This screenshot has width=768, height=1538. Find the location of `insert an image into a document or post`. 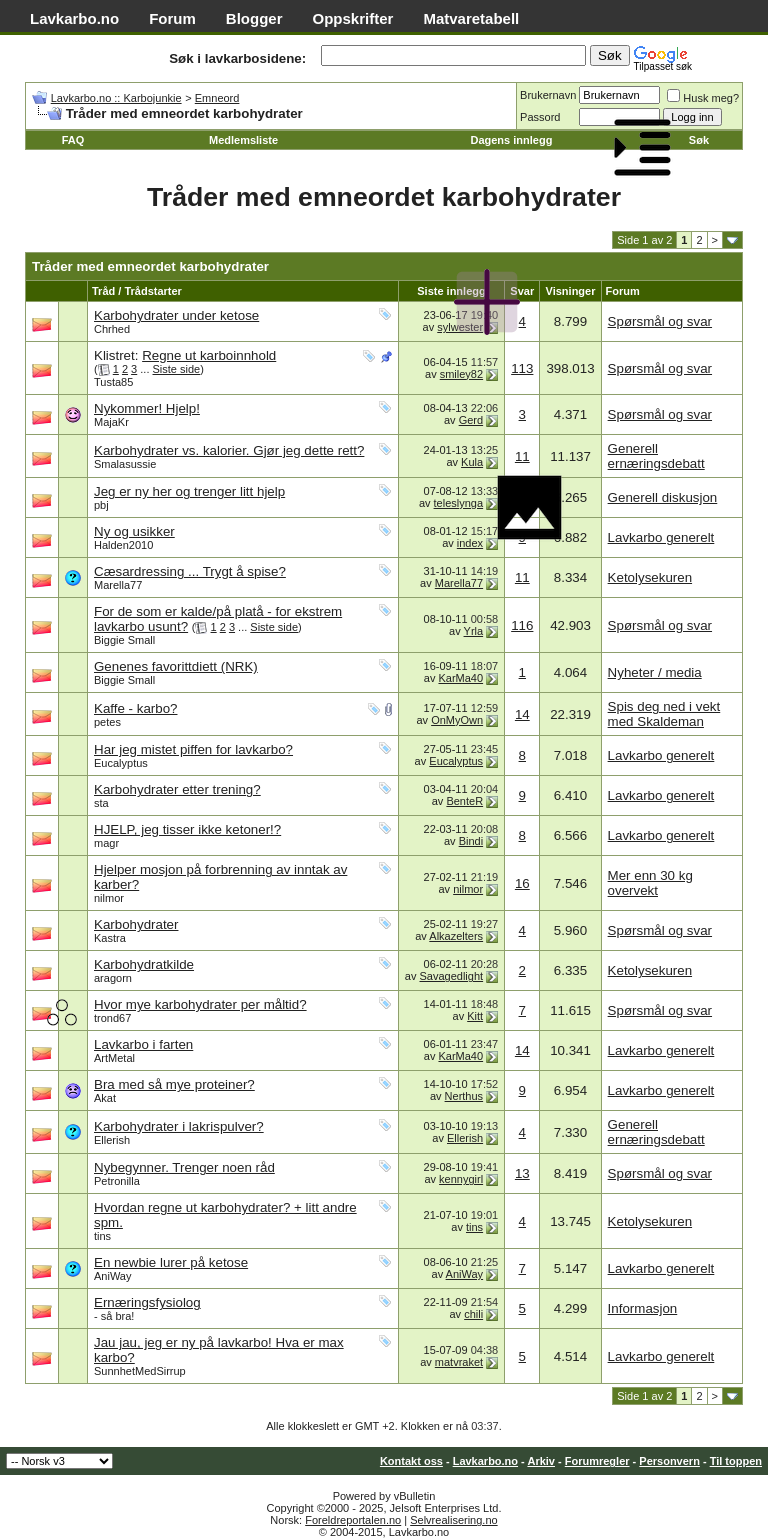

insert an image into a document or post is located at coordinates (529, 507).